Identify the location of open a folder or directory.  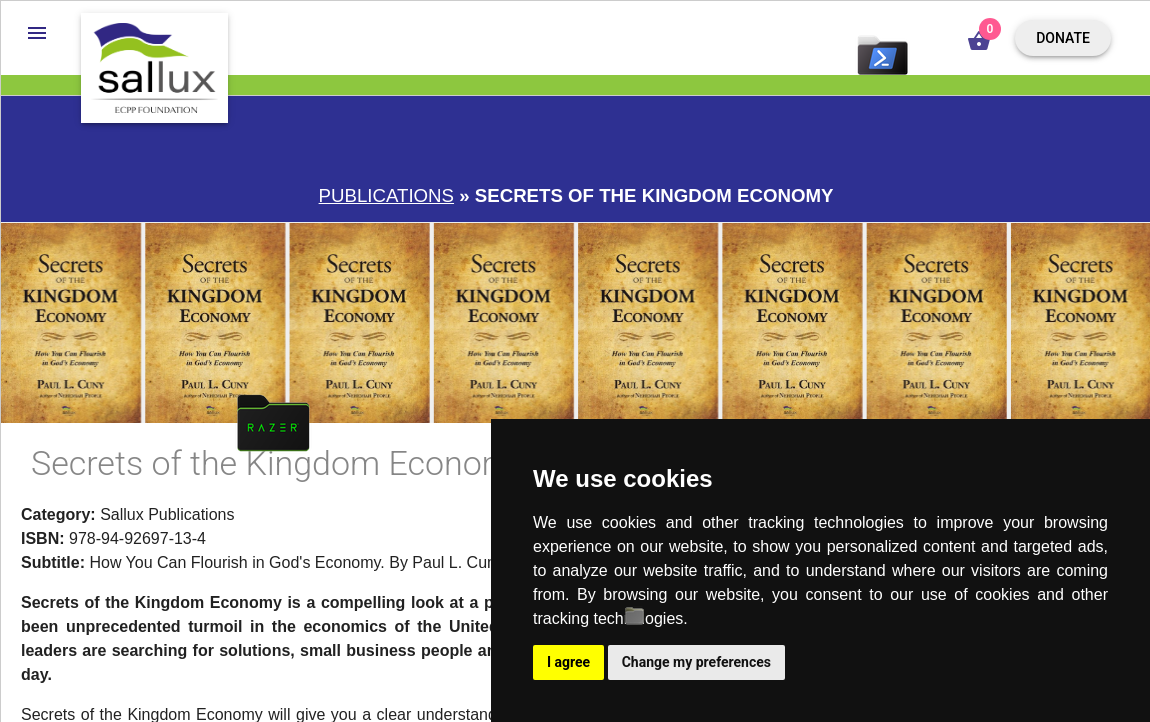
(634, 615).